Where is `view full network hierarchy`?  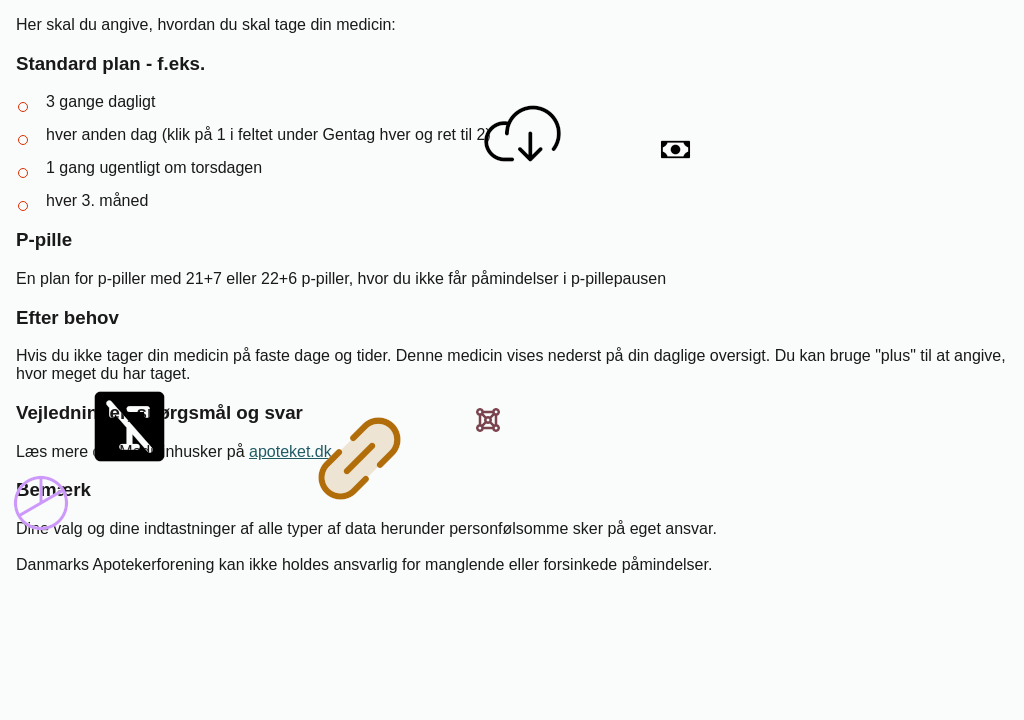
view full network hierarchy is located at coordinates (488, 420).